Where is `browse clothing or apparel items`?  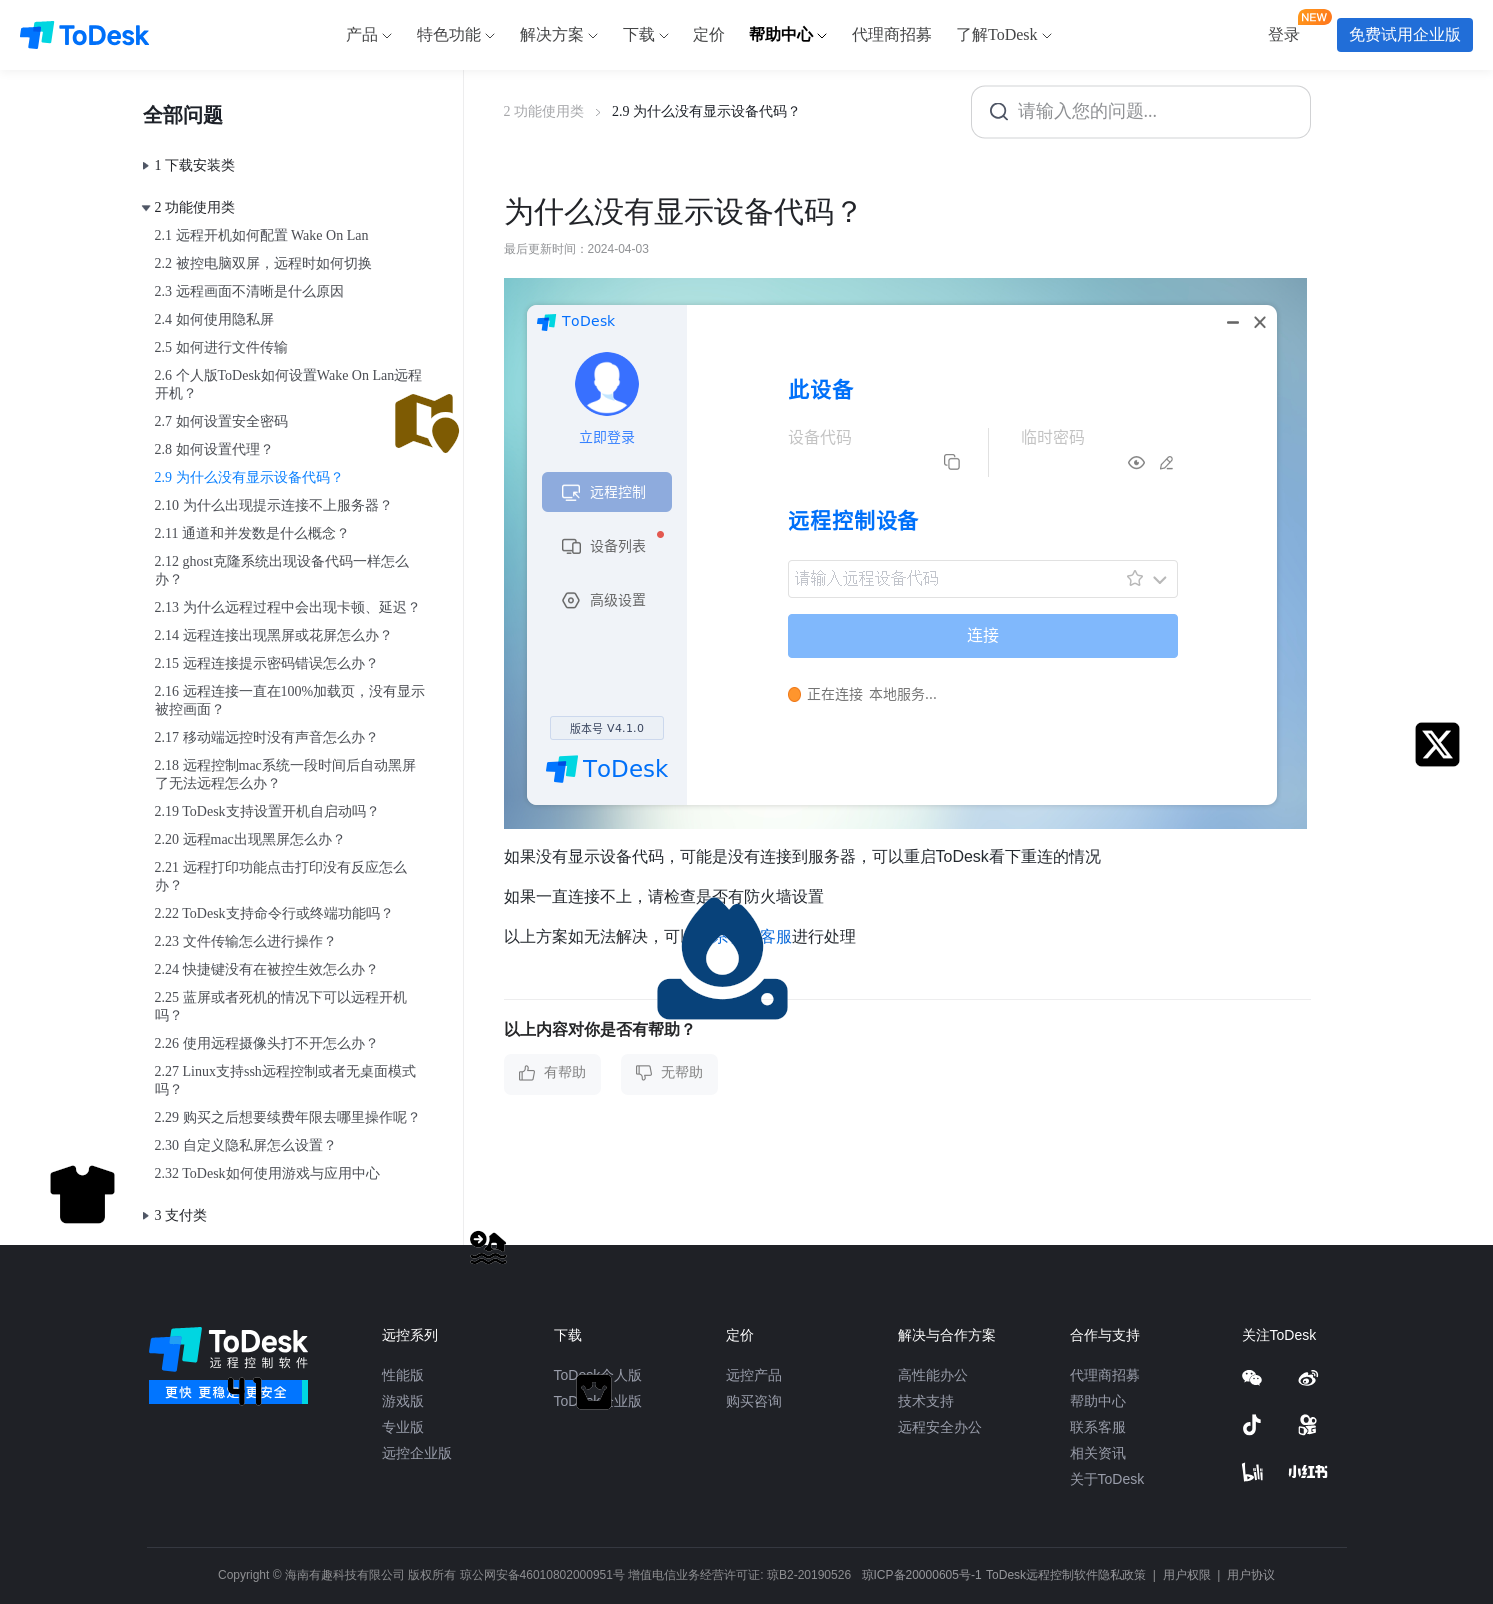 browse clothing or apparel items is located at coordinates (82, 1194).